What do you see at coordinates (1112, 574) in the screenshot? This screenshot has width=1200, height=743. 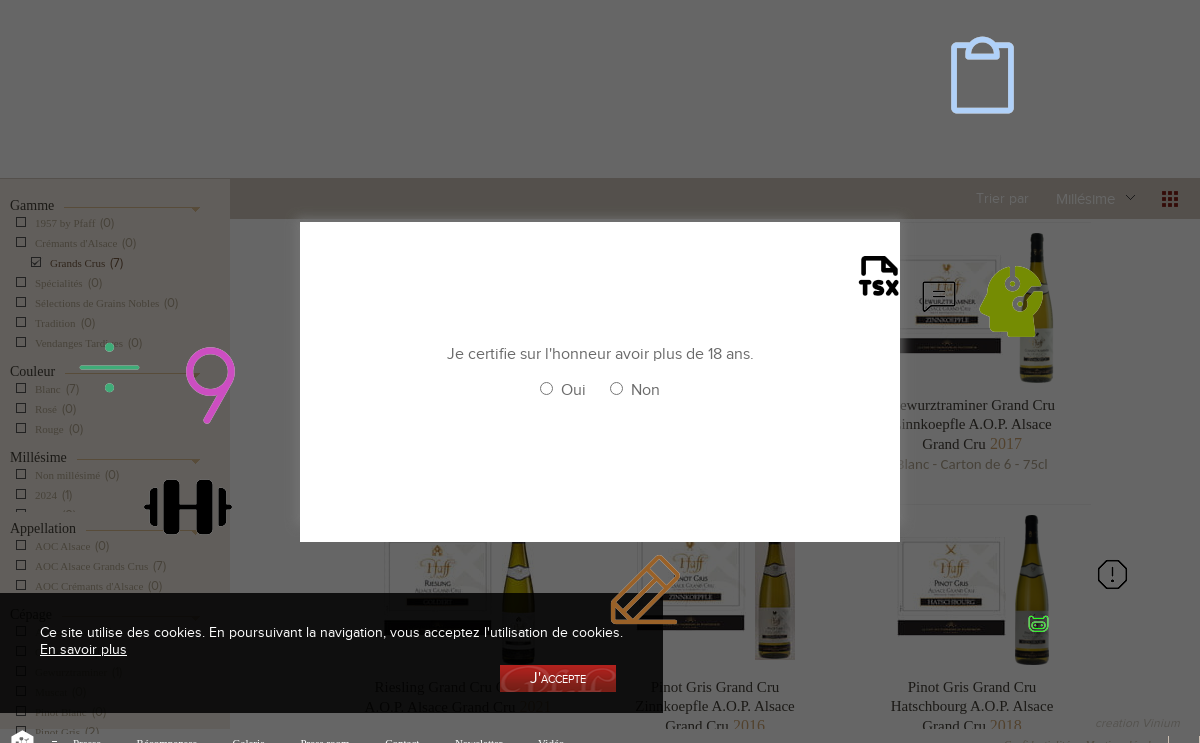 I see `indicates a warning or critical alert` at bounding box center [1112, 574].